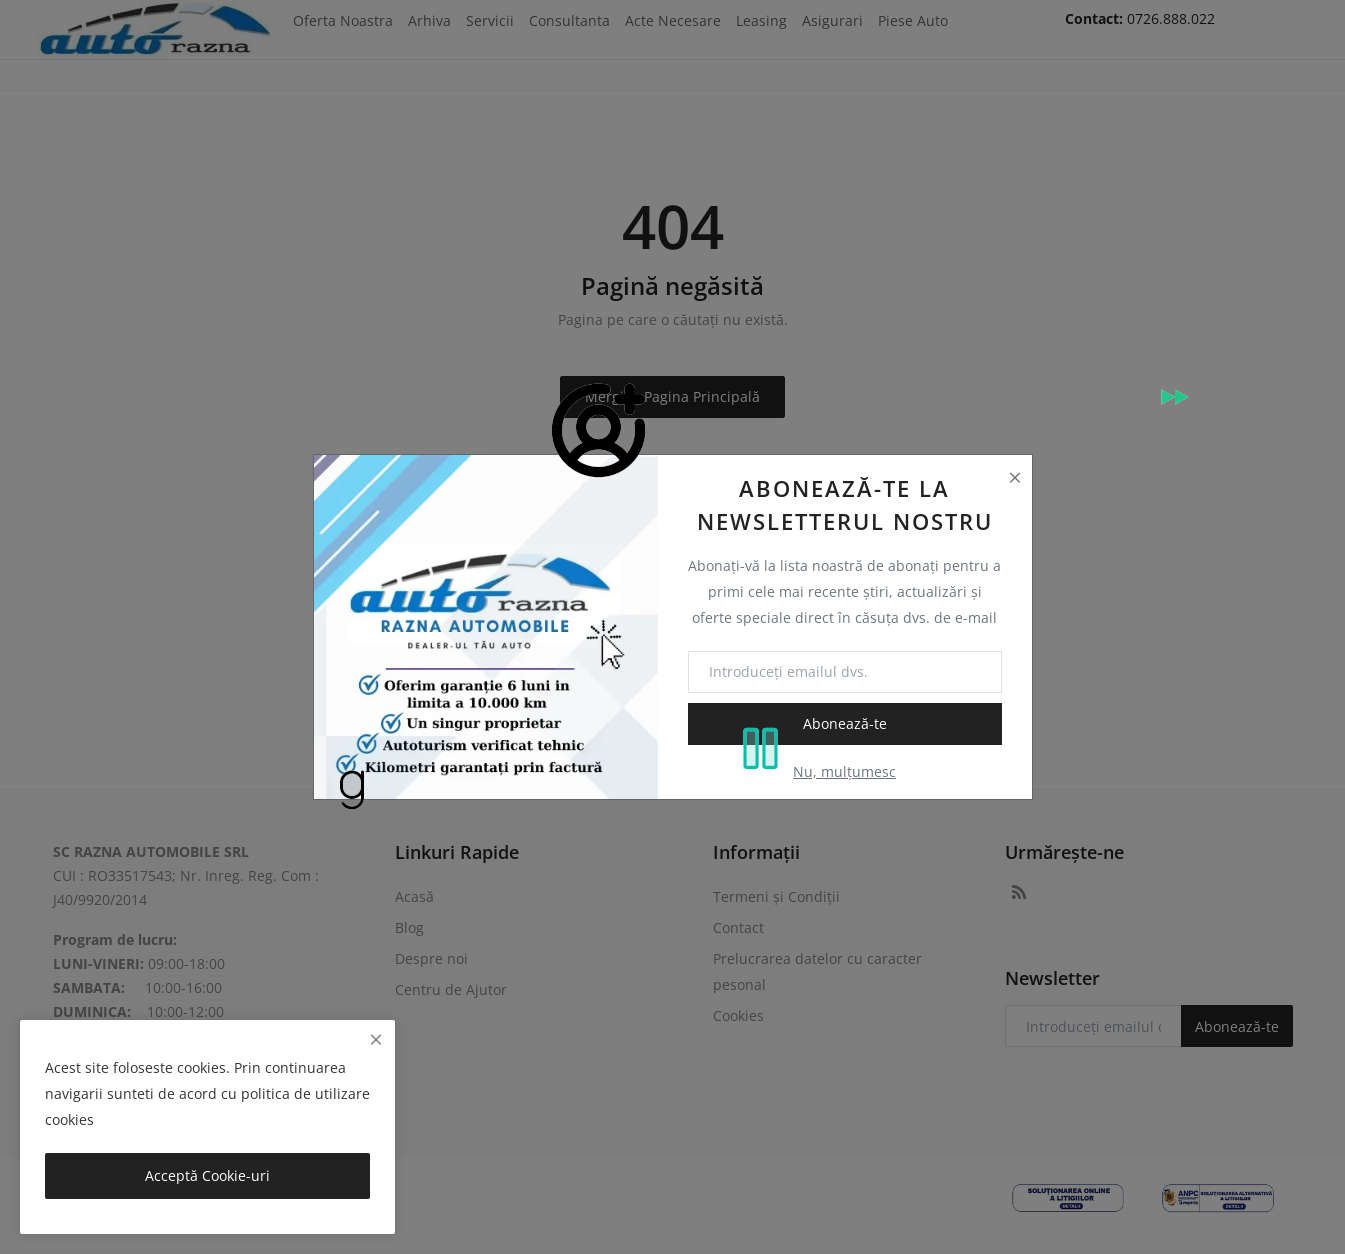 The image size is (1345, 1254). Describe the element at coordinates (1175, 397) in the screenshot. I see `skip to next track or media` at that location.